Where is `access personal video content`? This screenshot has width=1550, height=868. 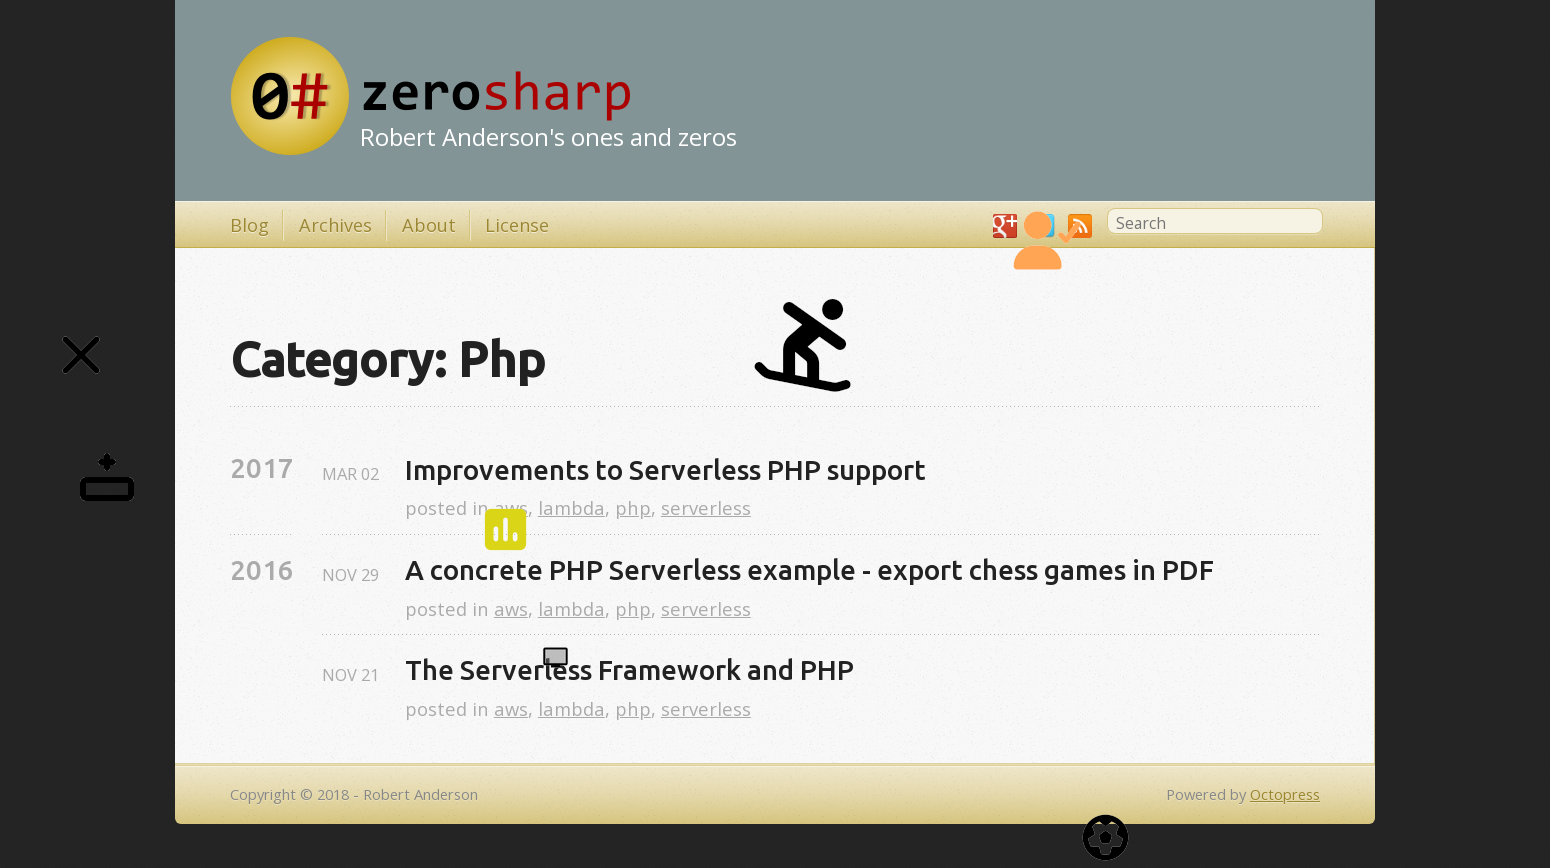 access personal video content is located at coordinates (555, 657).